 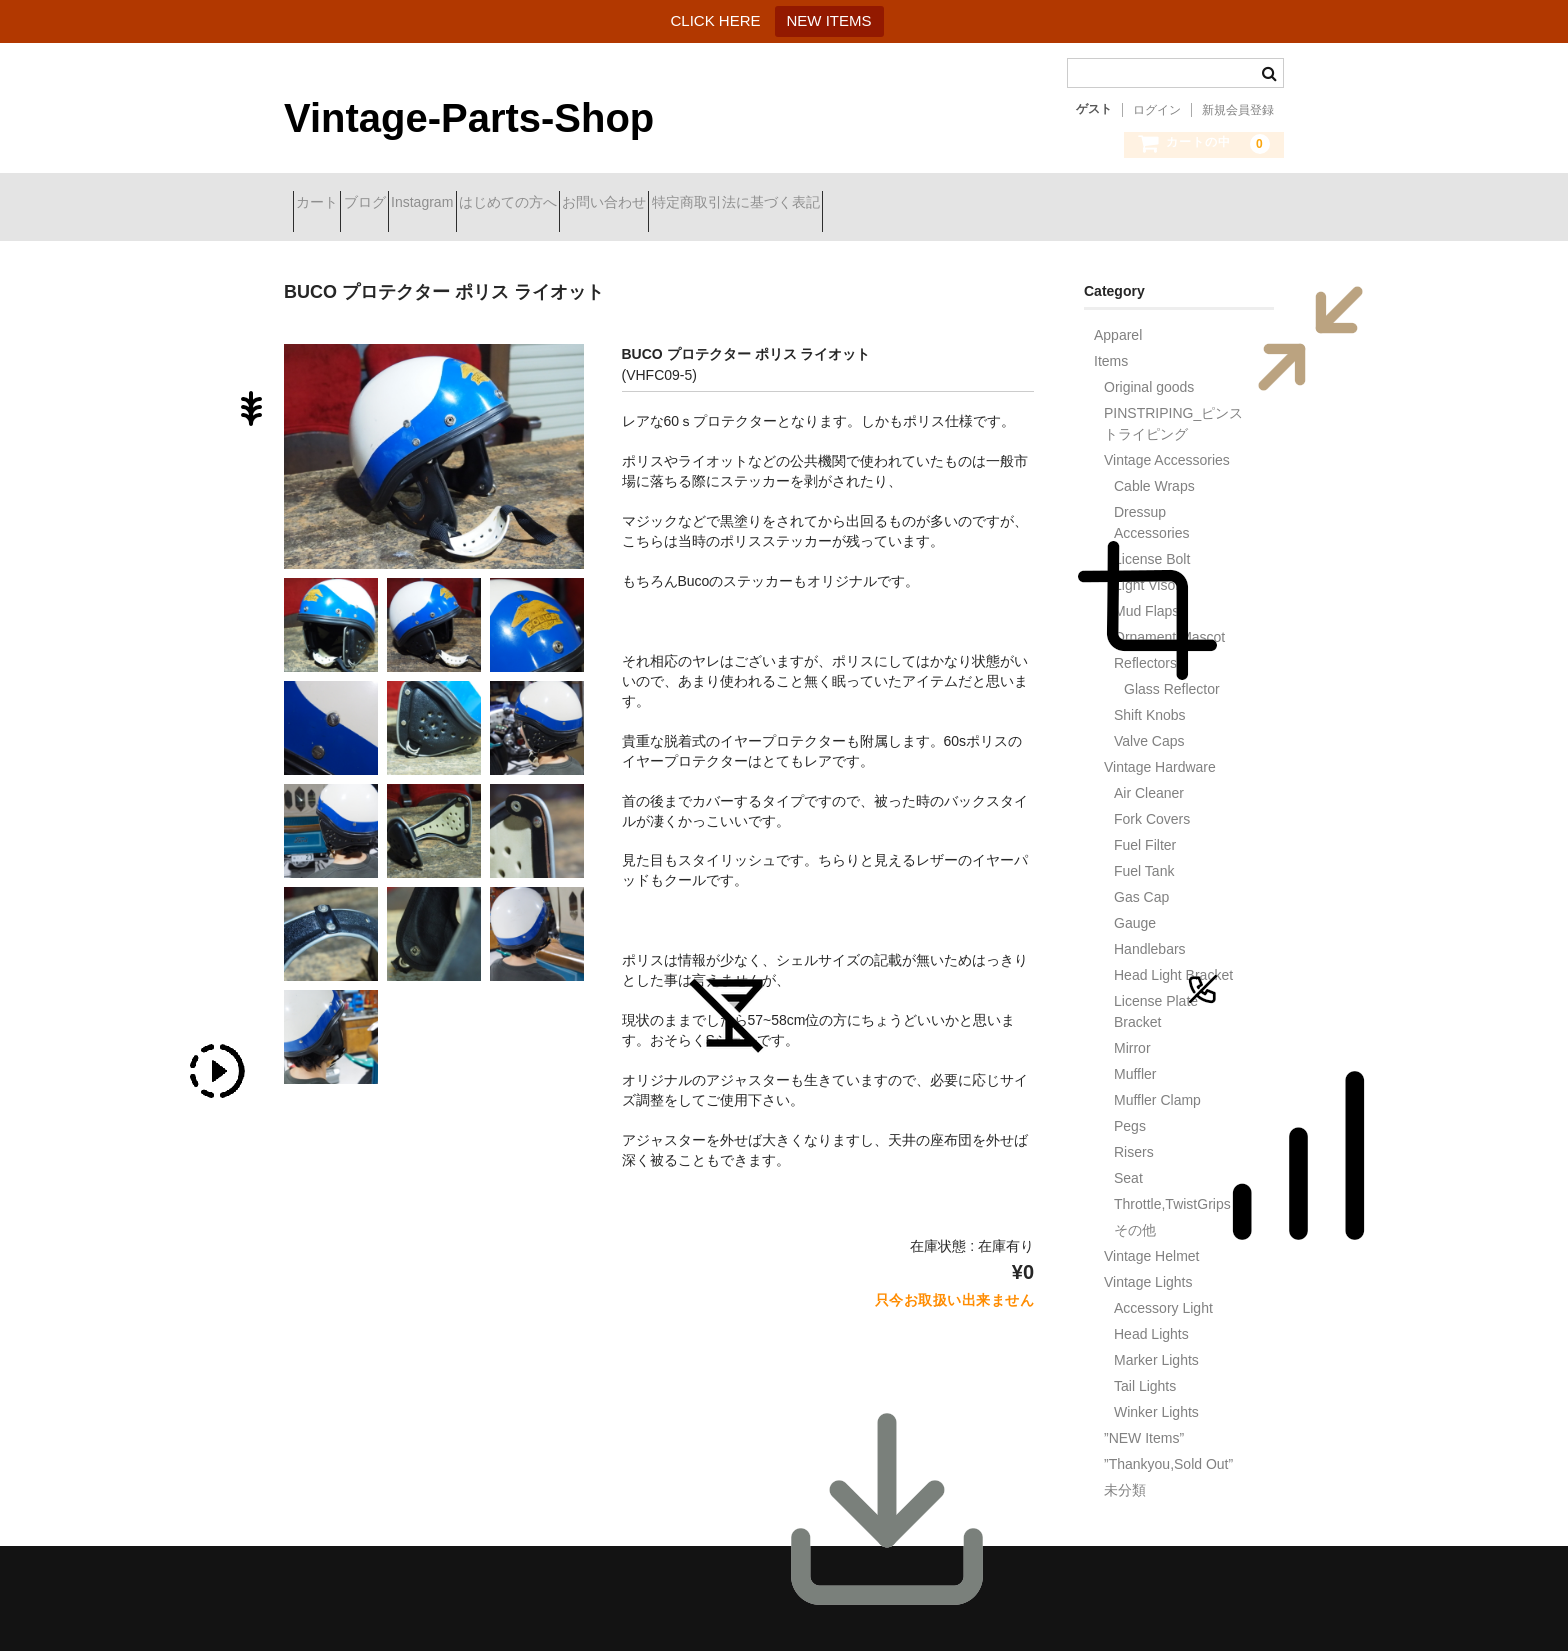 What do you see at coordinates (887, 1509) in the screenshot?
I see `download a file or document` at bounding box center [887, 1509].